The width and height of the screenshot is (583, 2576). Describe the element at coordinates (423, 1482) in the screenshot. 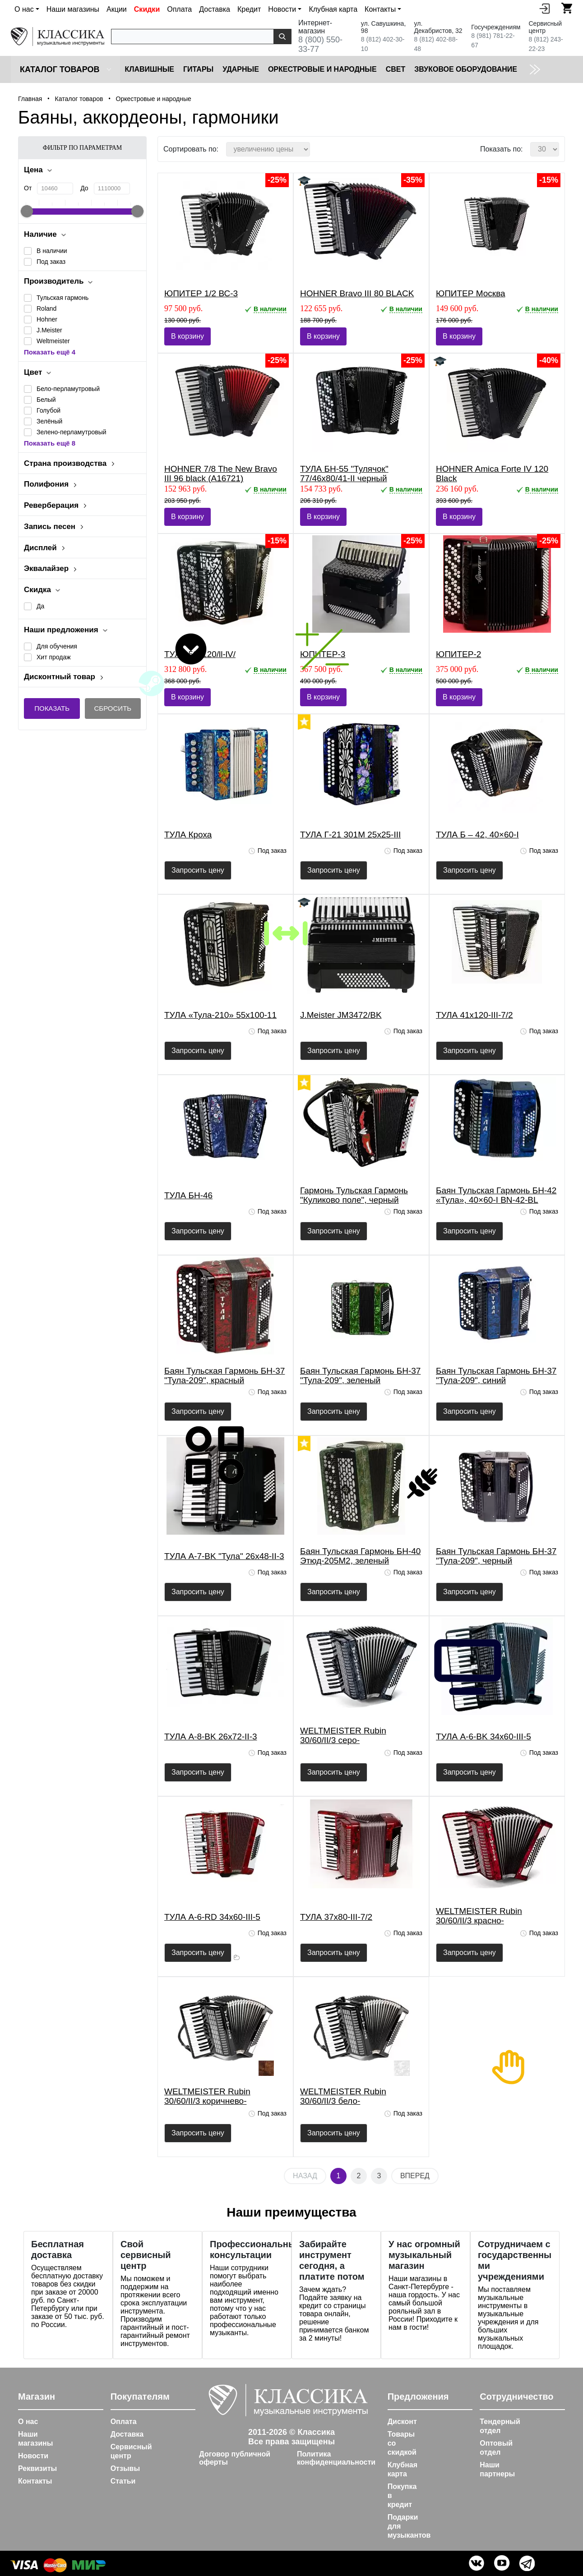

I see `indicates wheat or grain content in food items` at that location.